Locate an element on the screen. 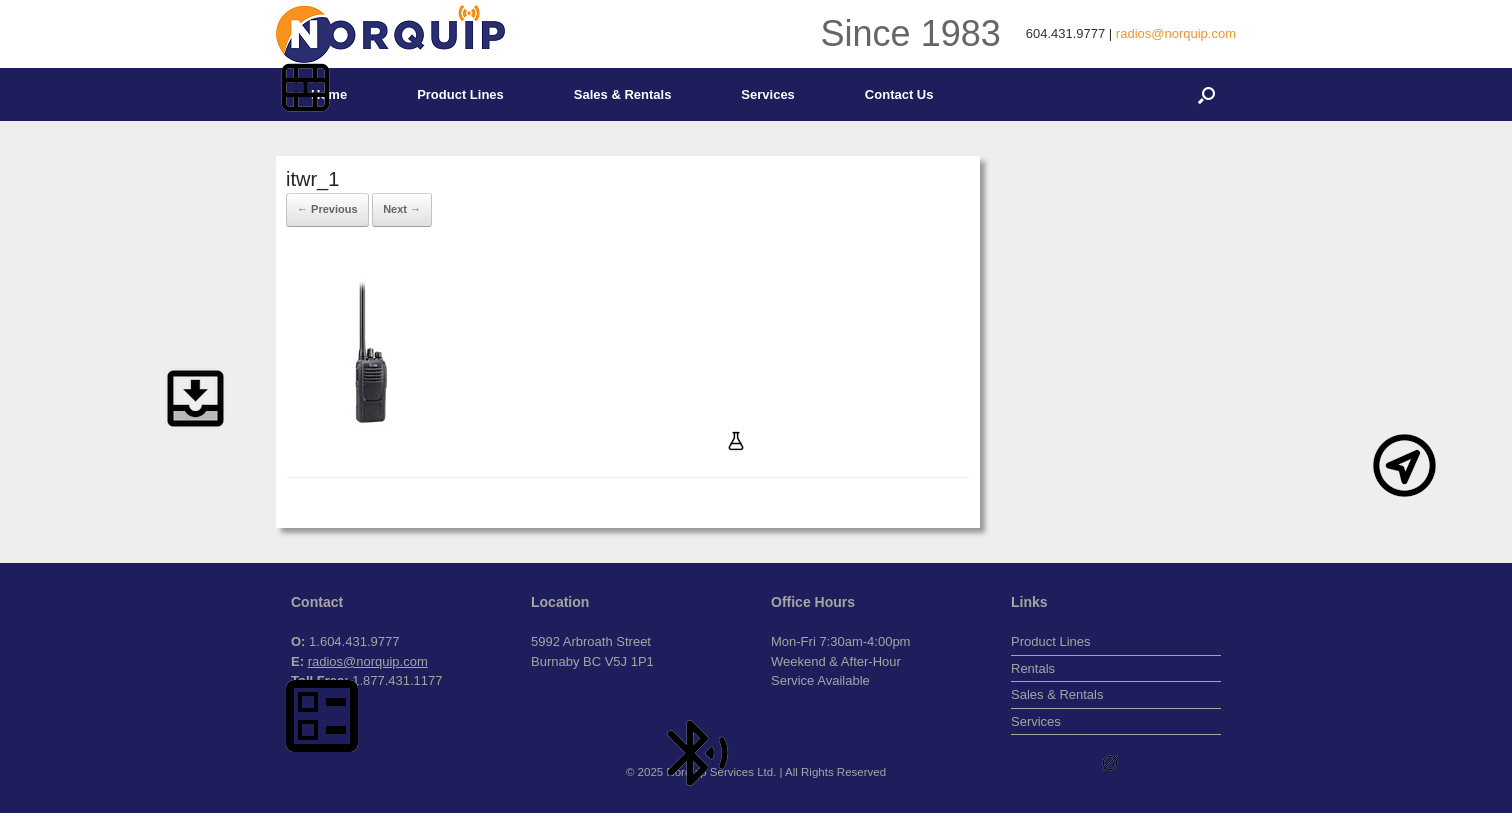 This screenshot has height=813, width=1512. view ballot or voting options is located at coordinates (322, 716).